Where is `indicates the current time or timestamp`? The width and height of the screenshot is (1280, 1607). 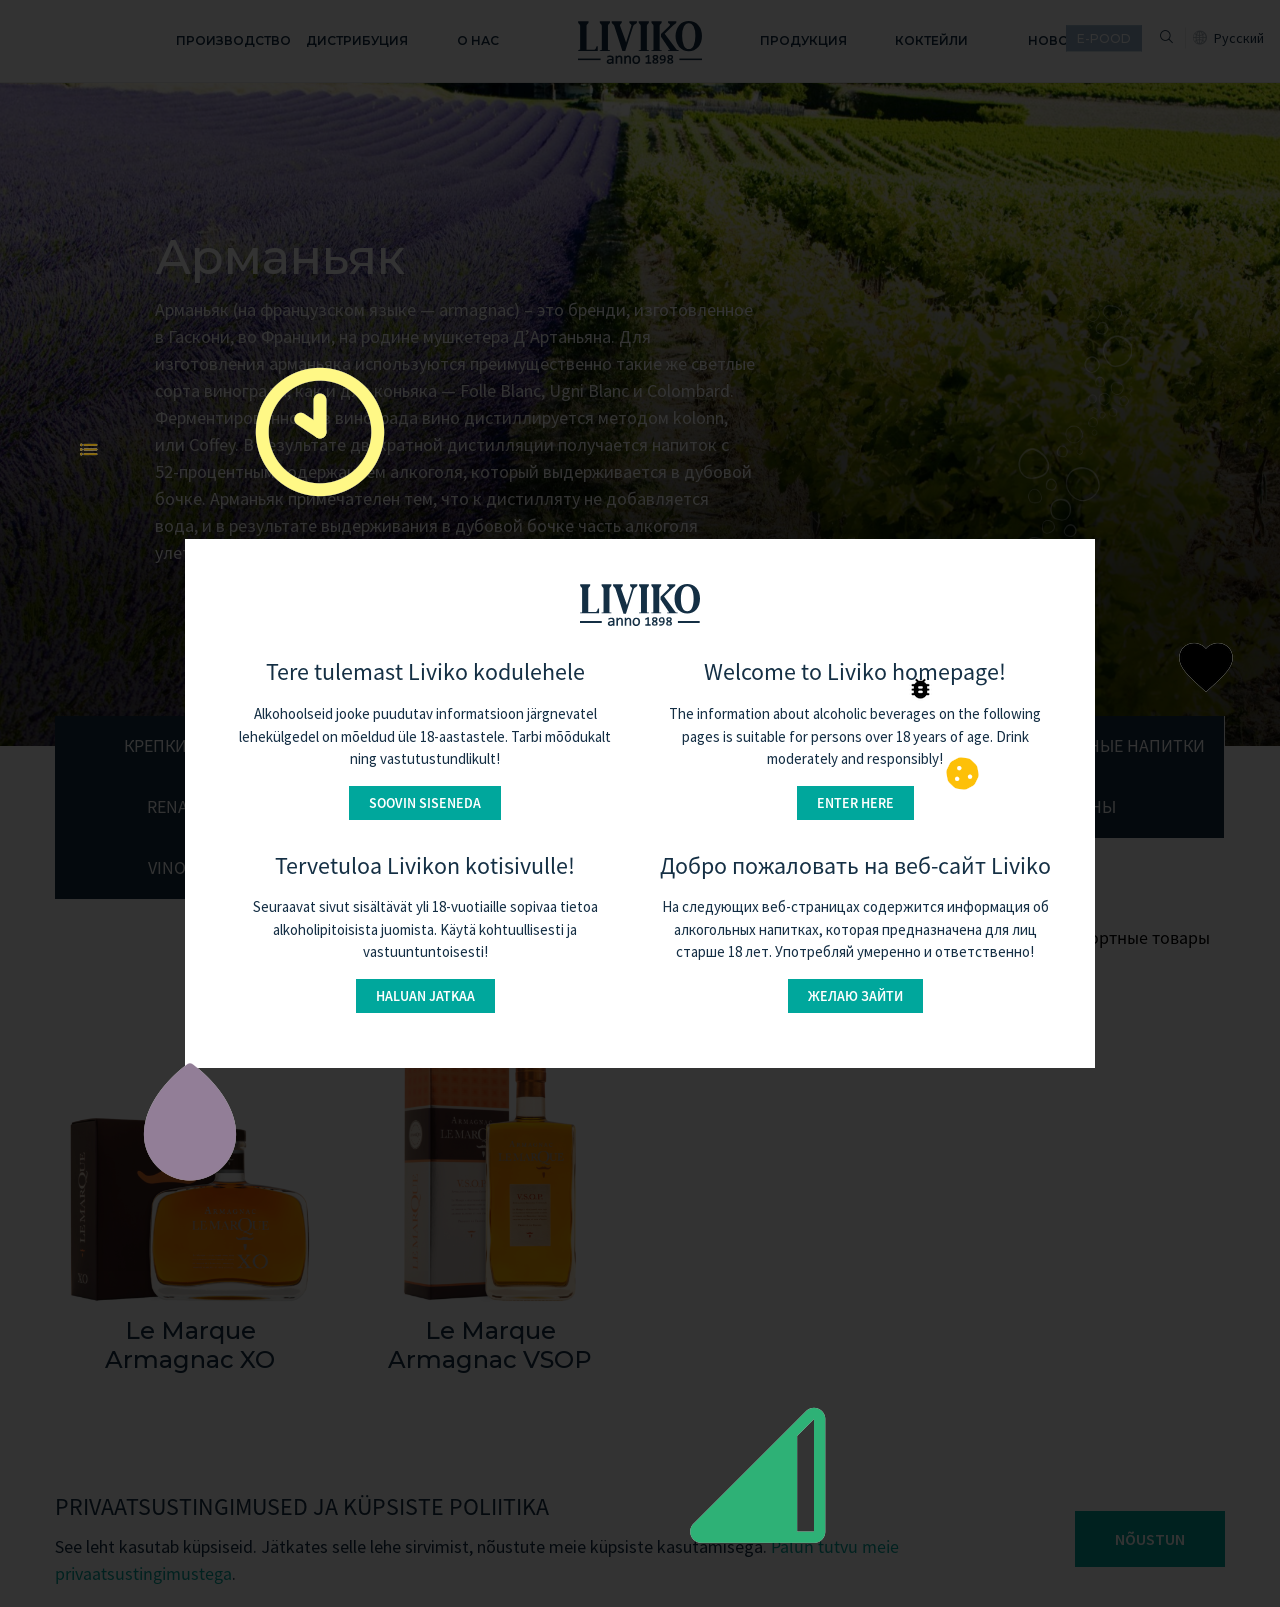
indicates the current time or timestamp is located at coordinates (320, 432).